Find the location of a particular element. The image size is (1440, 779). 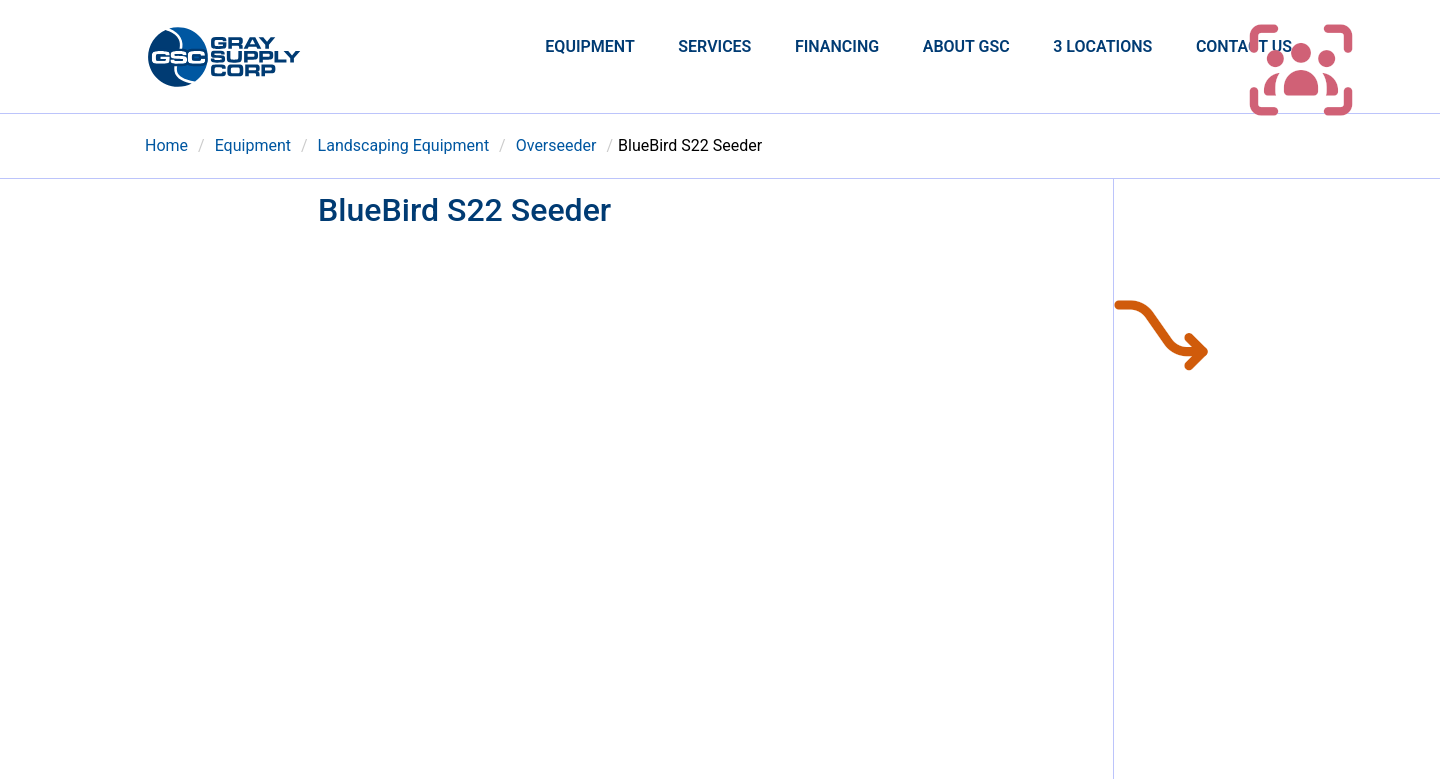

indicates a declining trend or decrease in value is located at coordinates (1161, 333).